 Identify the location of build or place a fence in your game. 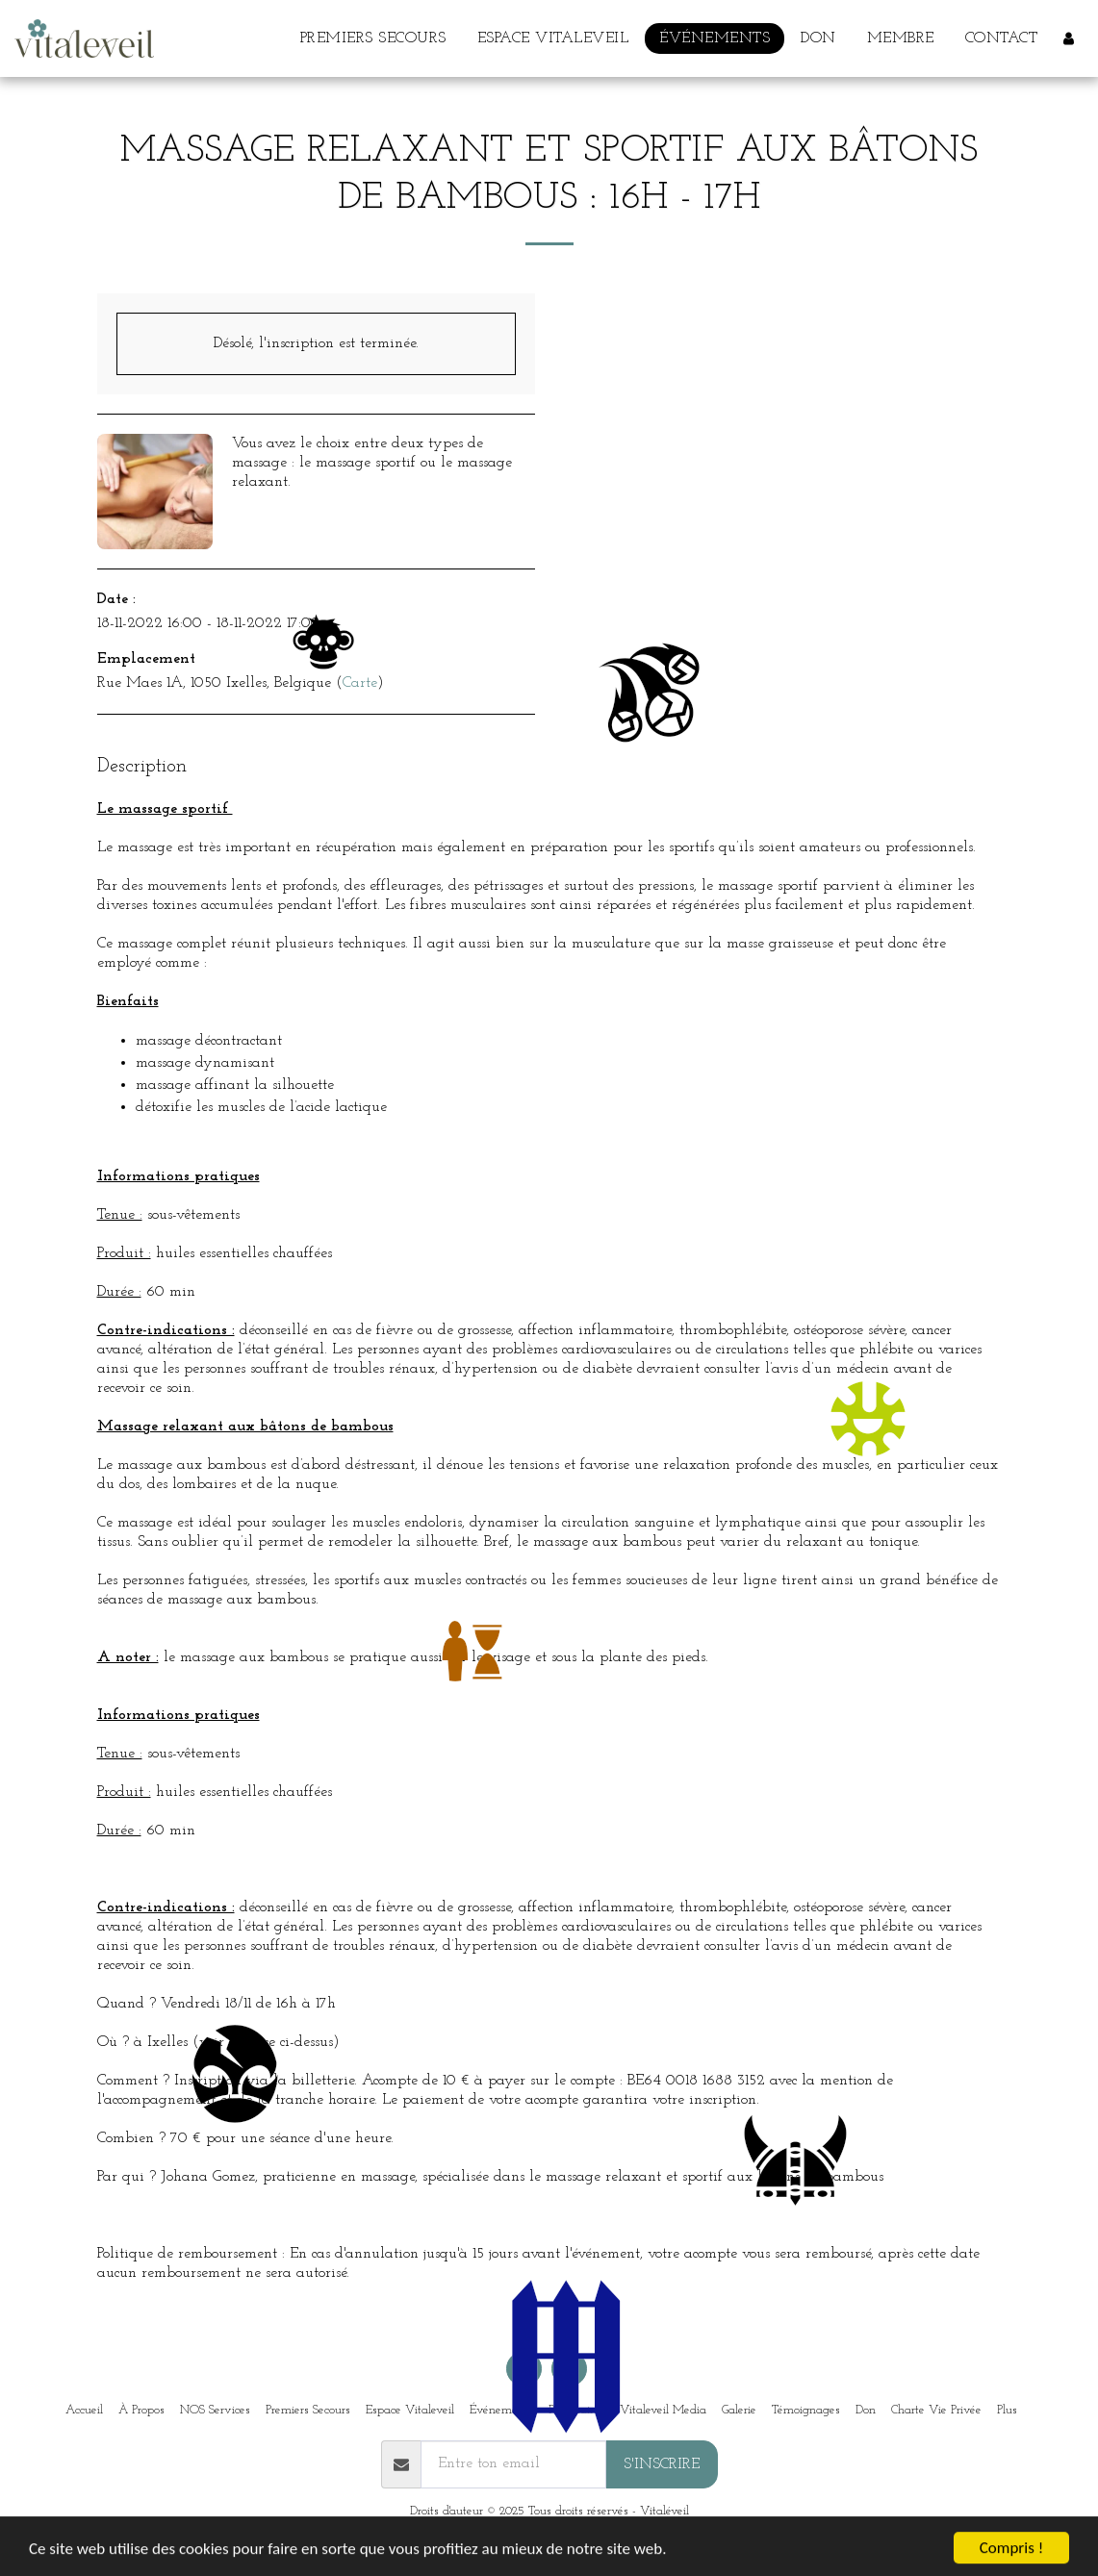
(565, 2357).